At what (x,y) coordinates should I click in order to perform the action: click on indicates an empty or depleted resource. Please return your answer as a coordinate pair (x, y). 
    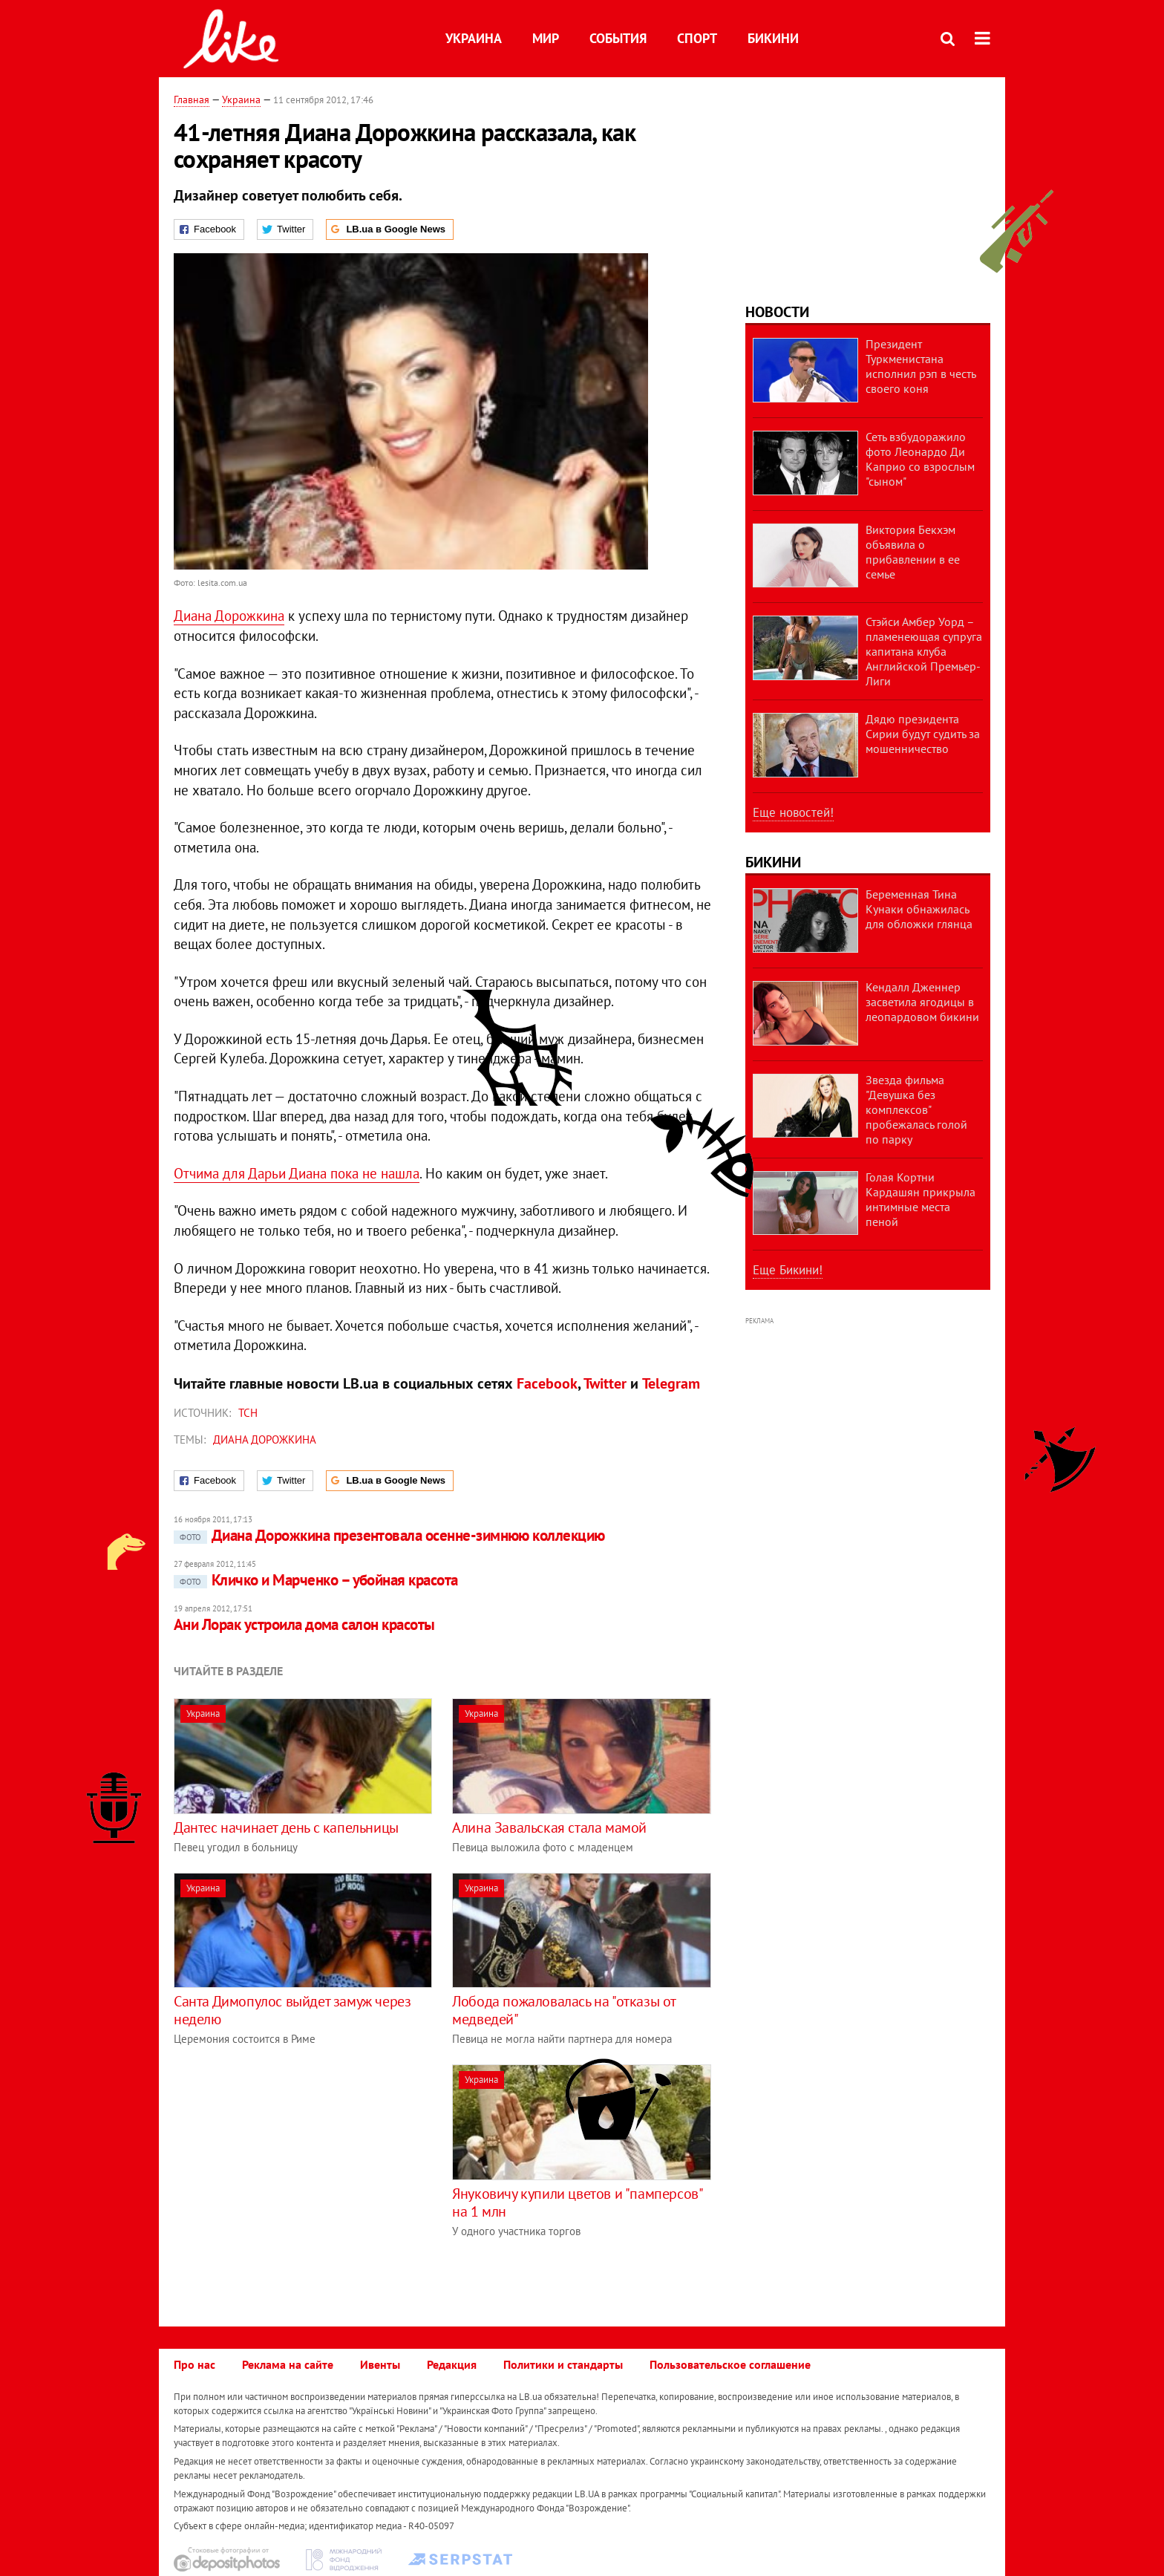
    Looking at the image, I should click on (702, 1152).